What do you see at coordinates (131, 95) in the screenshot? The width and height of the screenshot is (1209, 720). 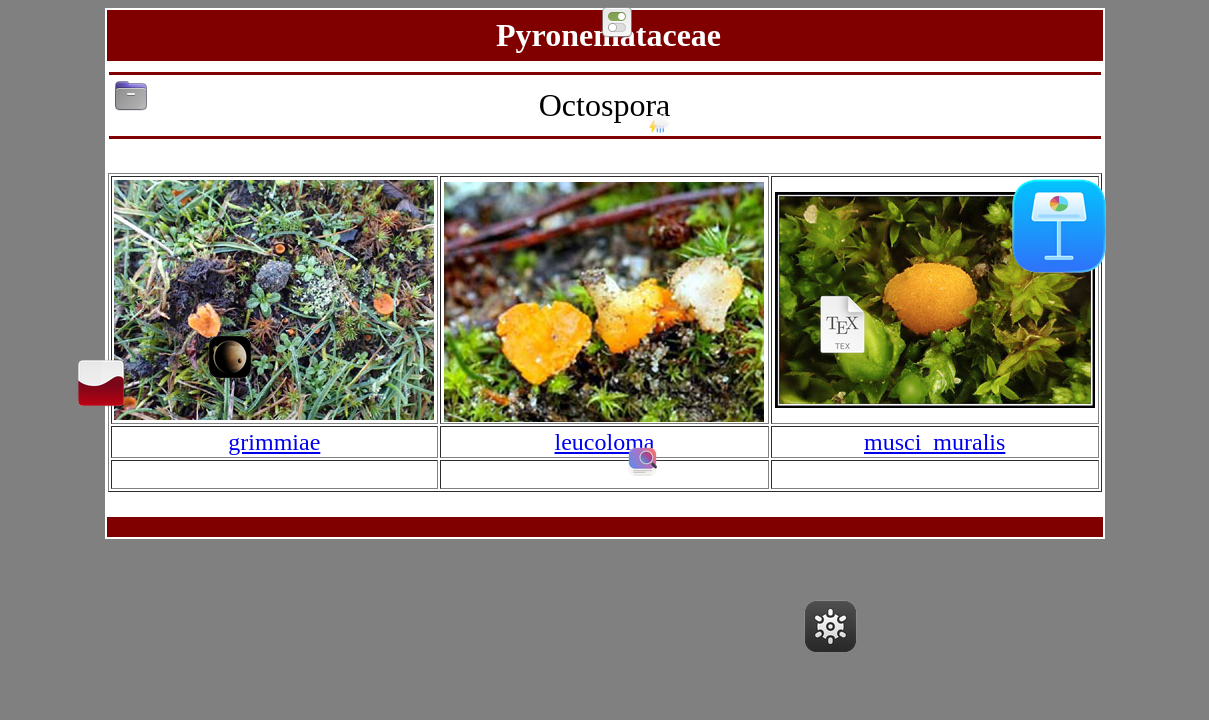 I see `open file manager application` at bounding box center [131, 95].